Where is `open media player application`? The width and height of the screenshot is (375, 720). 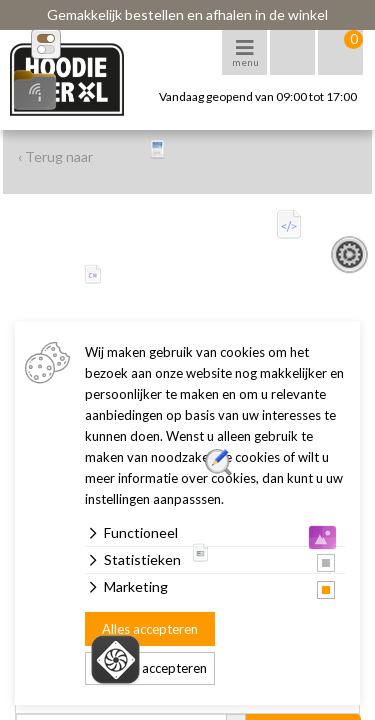 open media player application is located at coordinates (157, 149).